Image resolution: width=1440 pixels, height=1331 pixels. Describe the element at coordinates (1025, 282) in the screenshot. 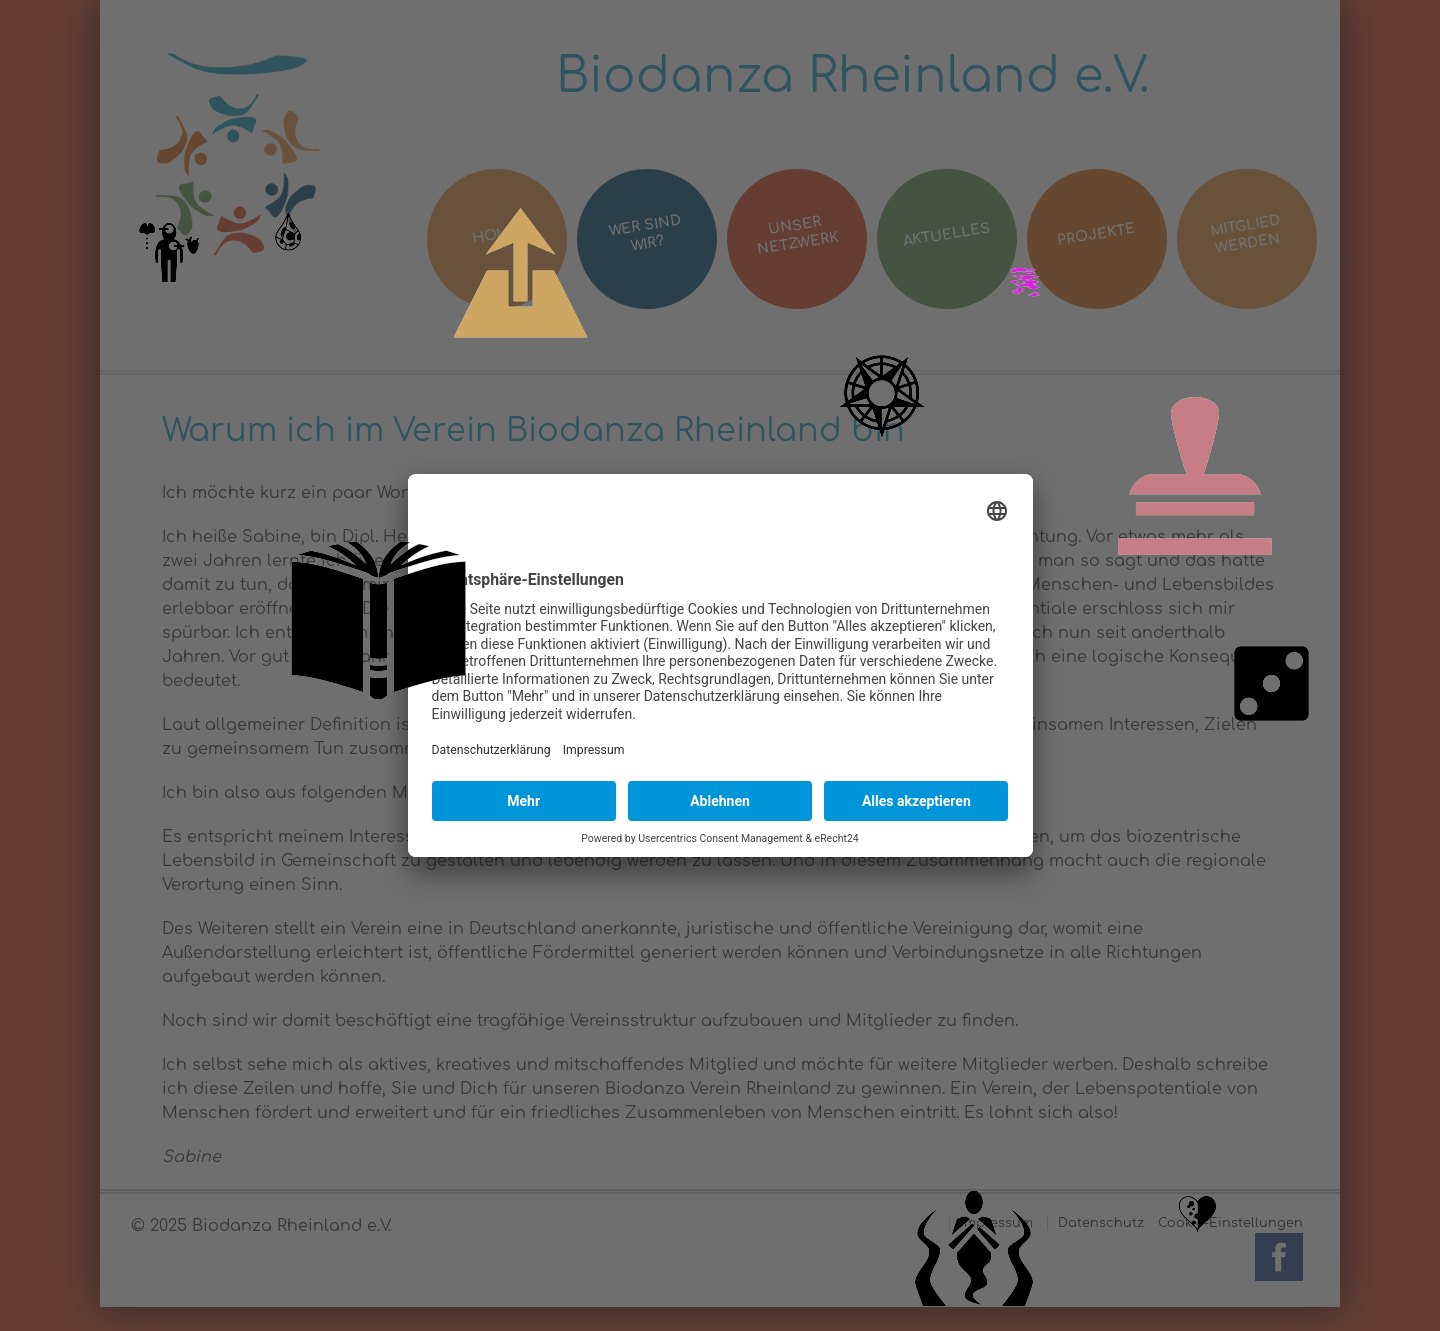

I see `indicates foggy weather conditions` at that location.